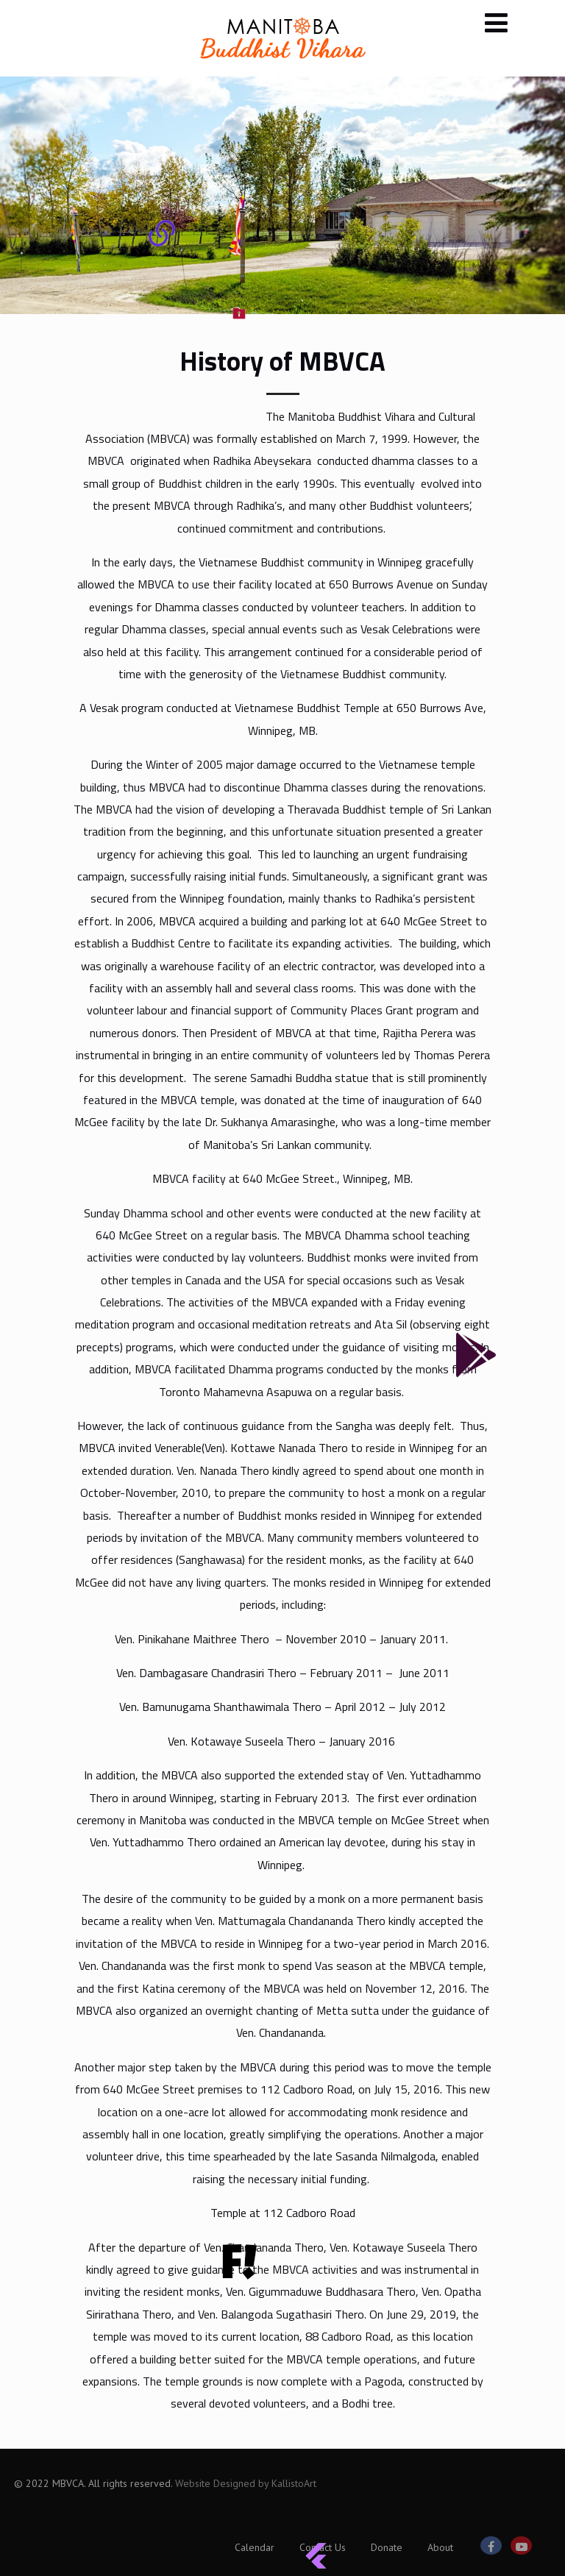 Image resolution: width=565 pixels, height=2576 pixels. I want to click on access a password-protected folder, so click(239, 313).